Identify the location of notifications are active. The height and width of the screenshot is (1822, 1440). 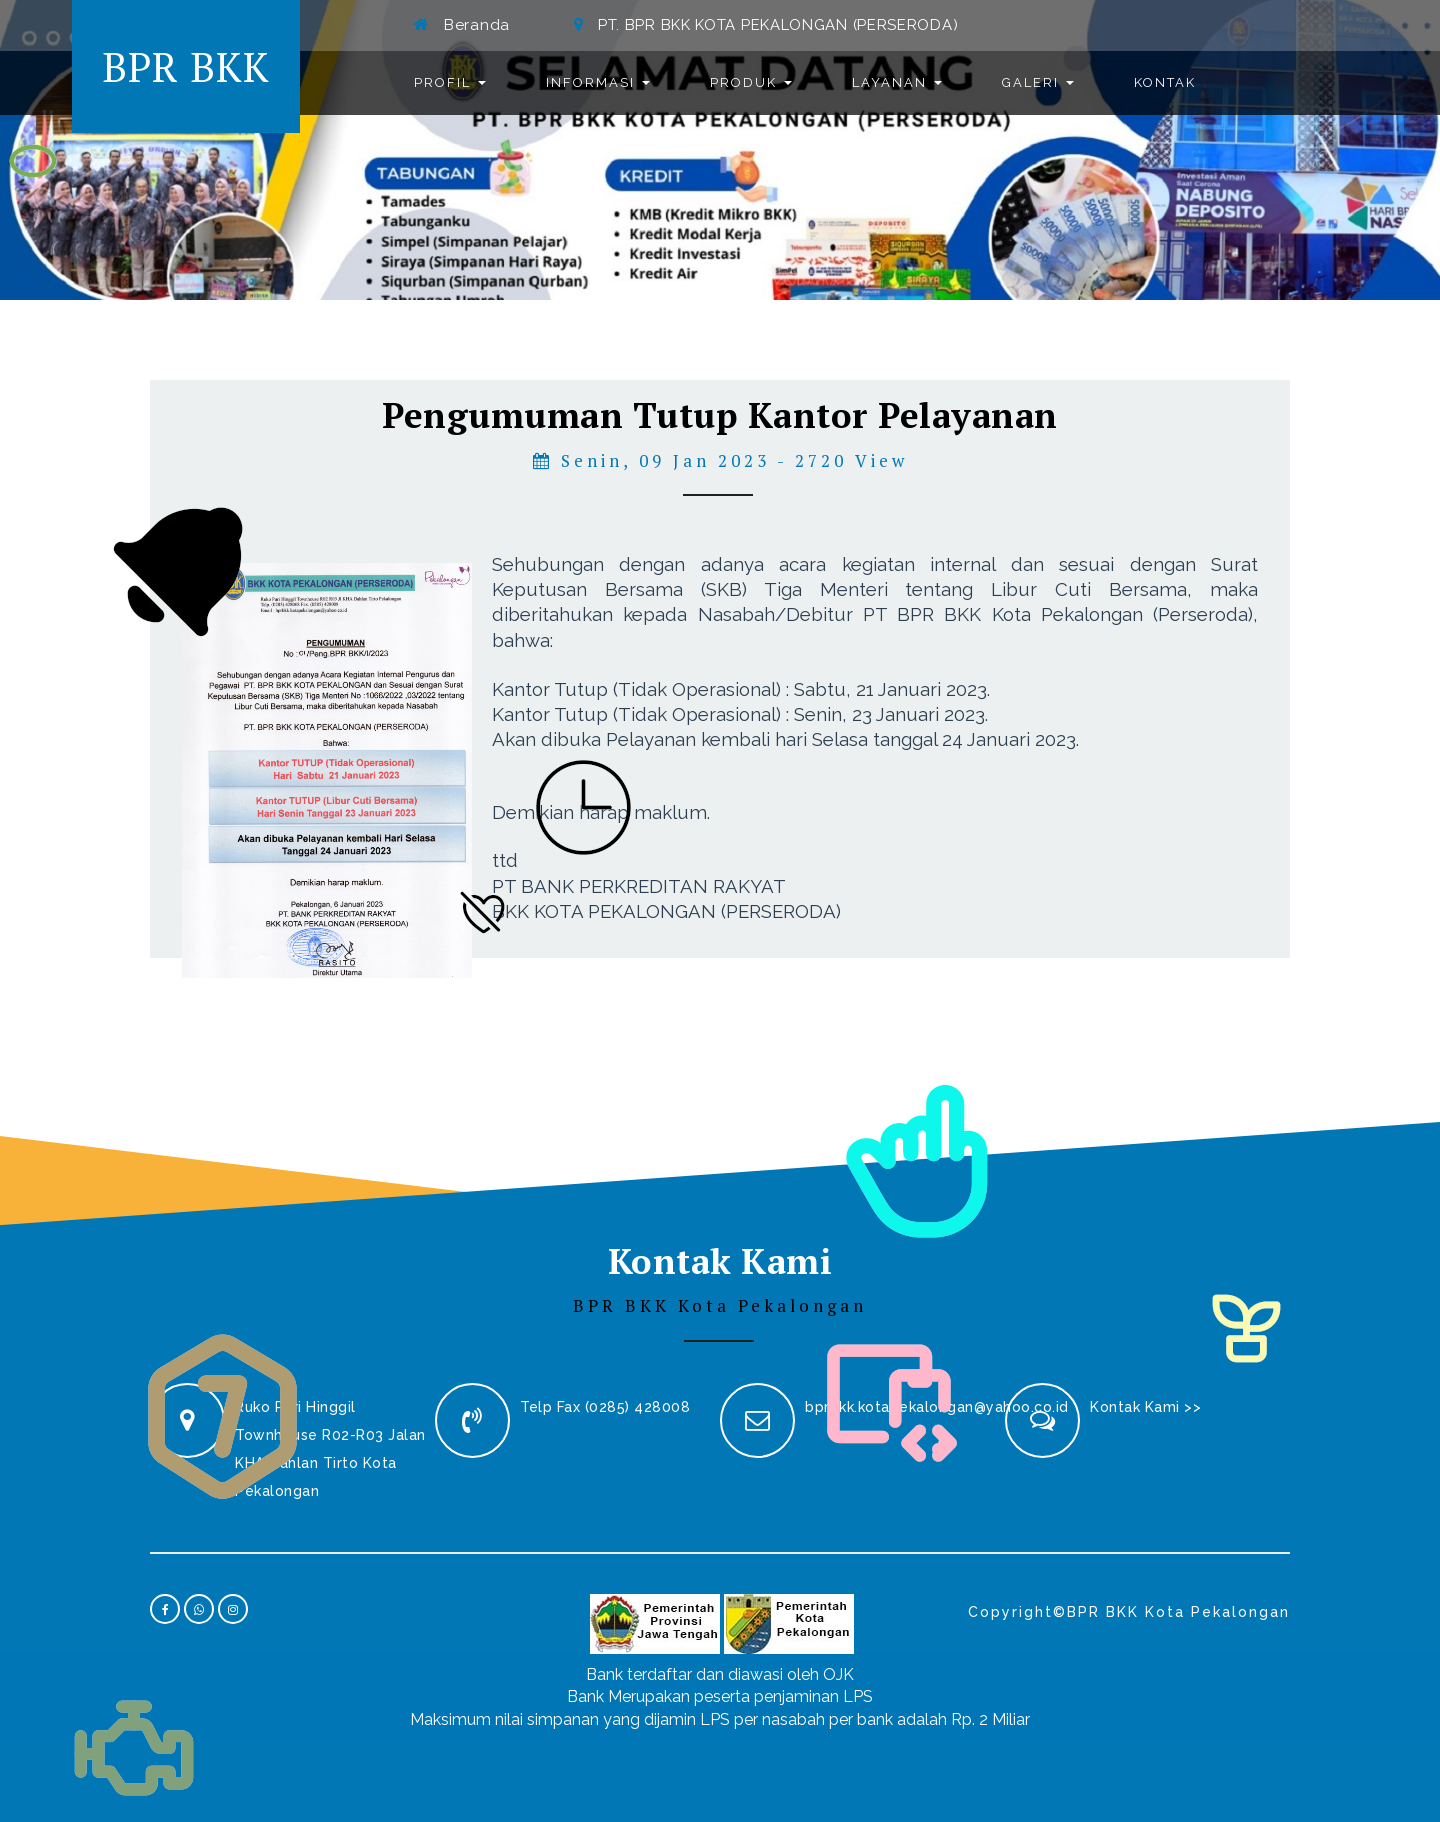
(179, 571).